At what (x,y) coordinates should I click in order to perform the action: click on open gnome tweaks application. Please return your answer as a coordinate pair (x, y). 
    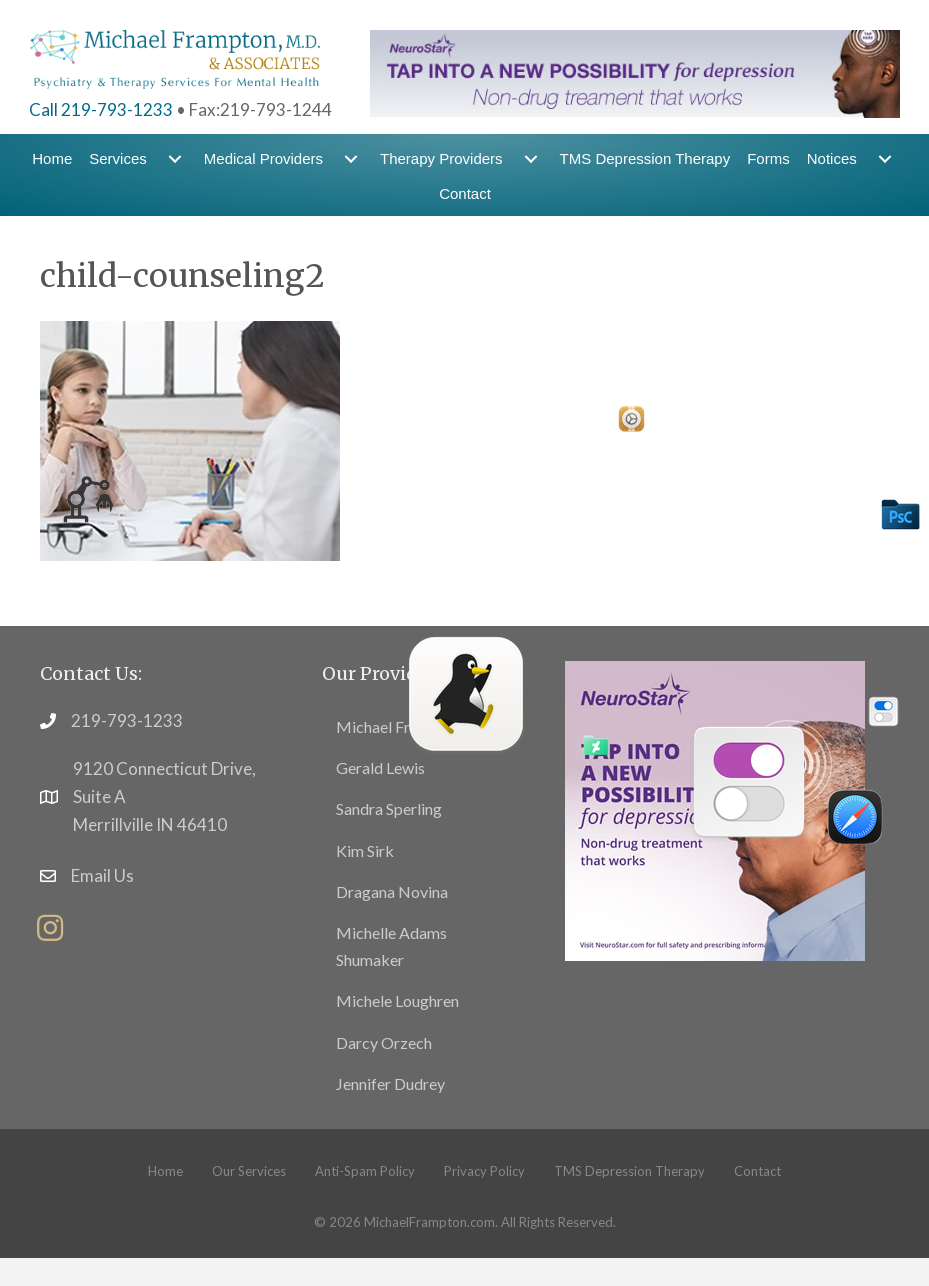
    Looking at the image, I should click on (883, 711).